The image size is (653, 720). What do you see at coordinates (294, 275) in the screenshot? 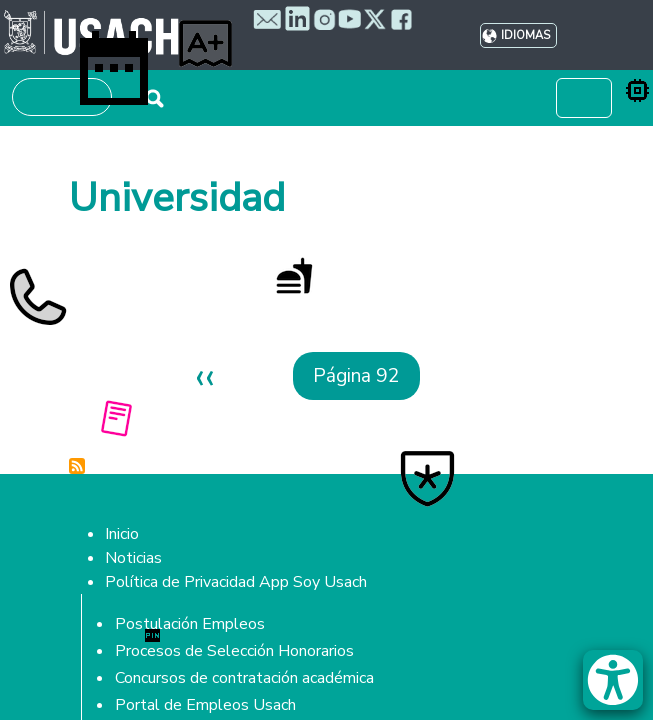
I see `find nearby fast food restaurants` at bounding box center [294, 275].